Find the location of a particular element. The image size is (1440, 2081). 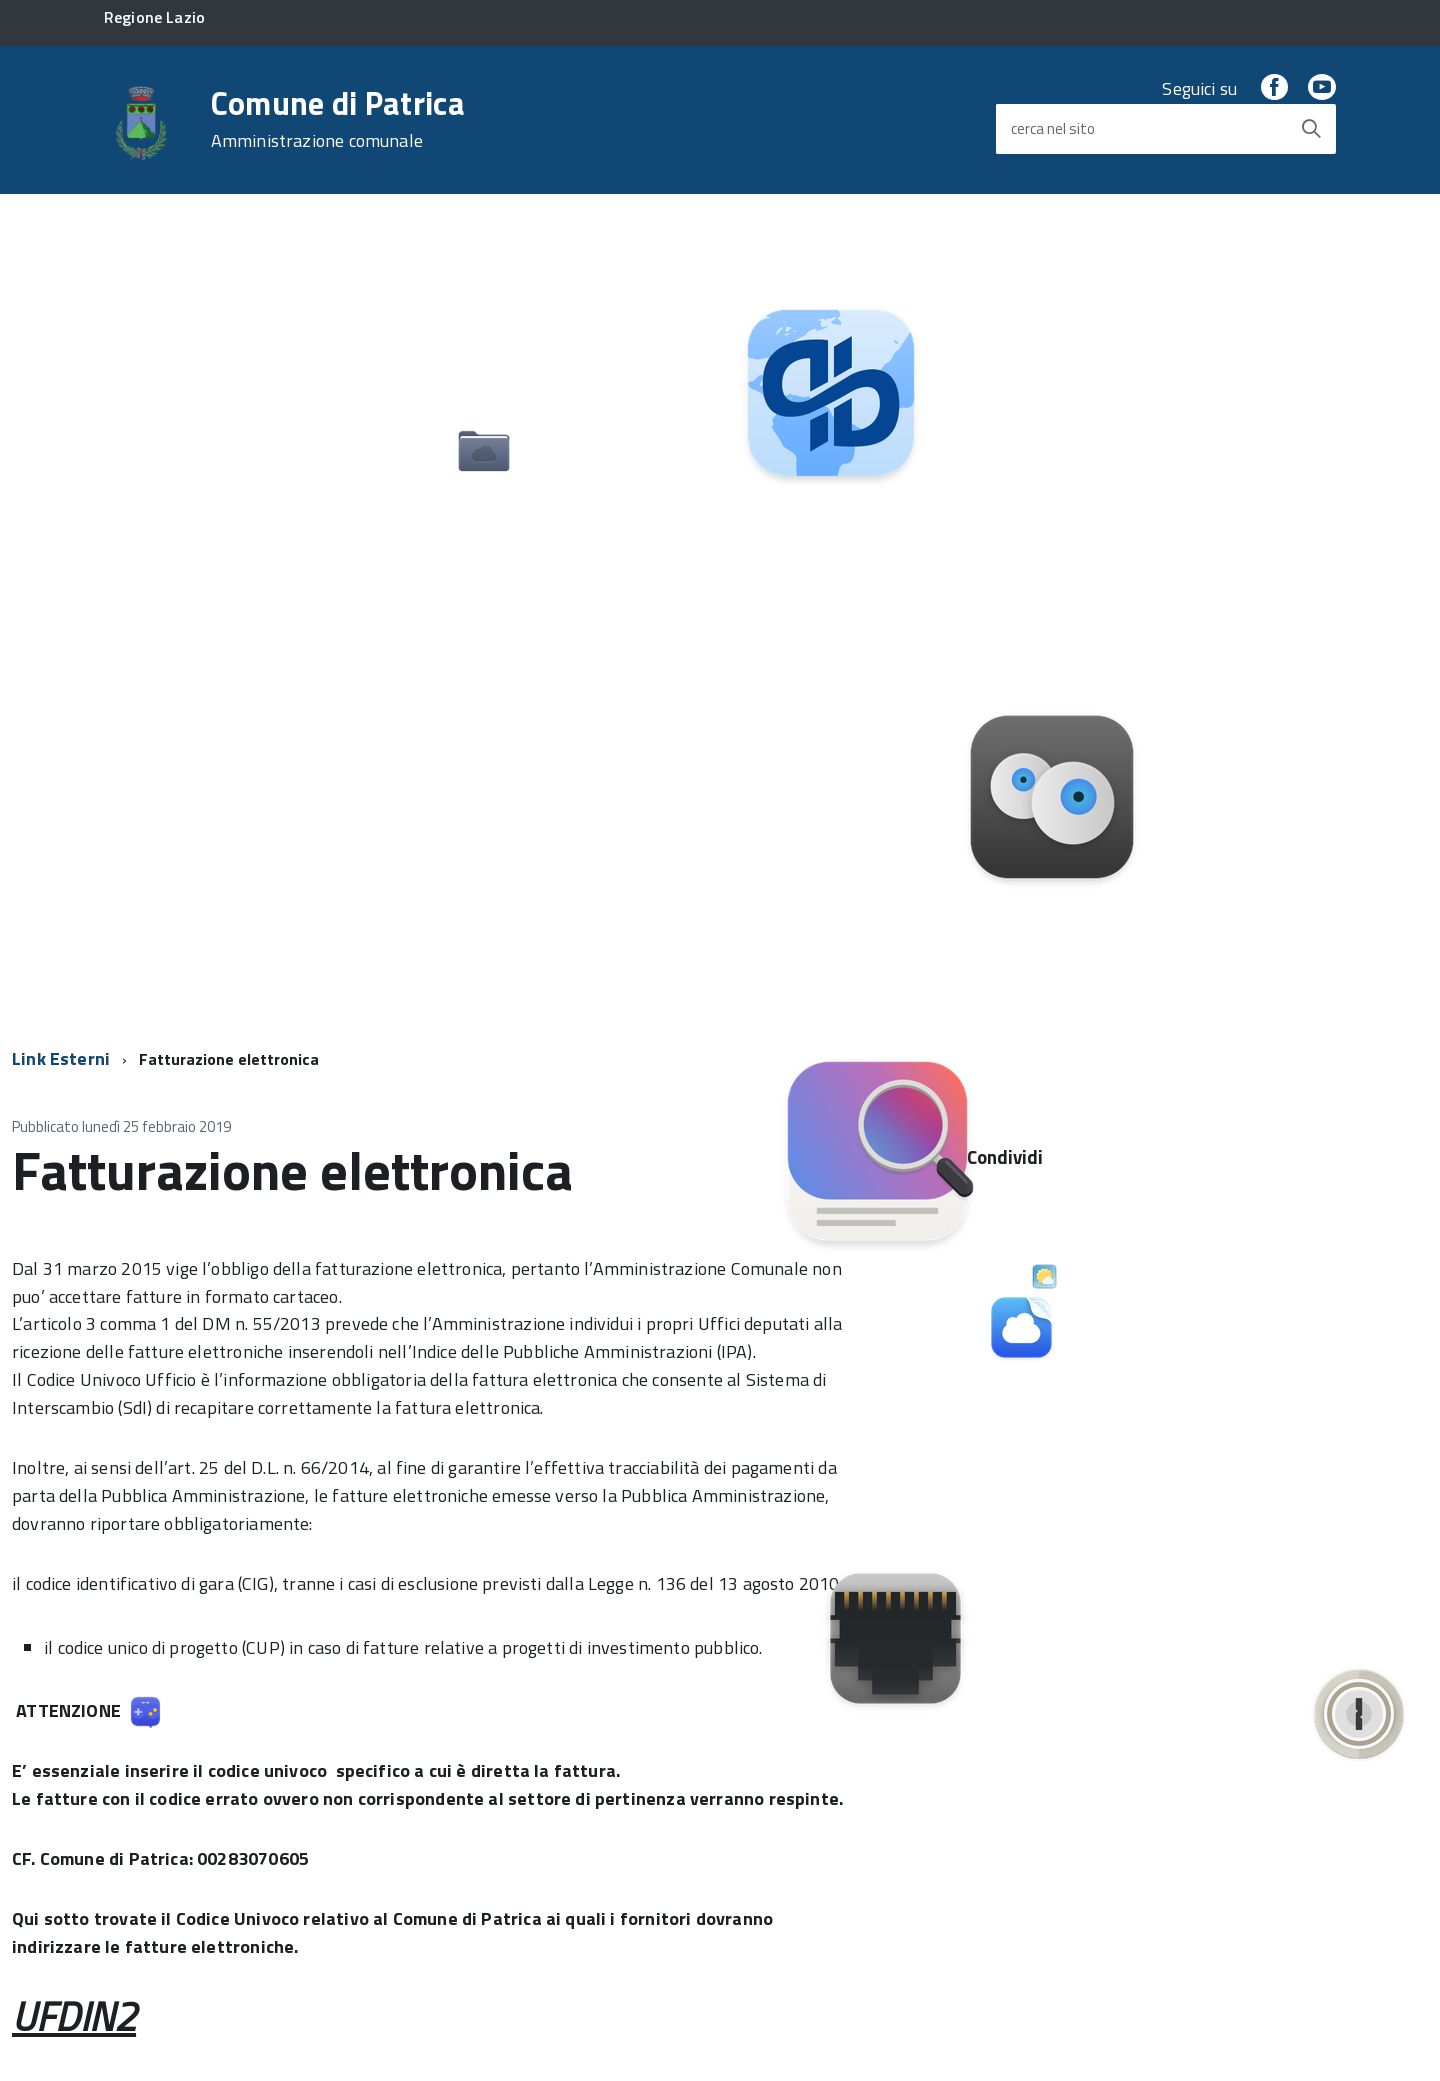

open dissent messaging app is located at coordinates (145, 1711).